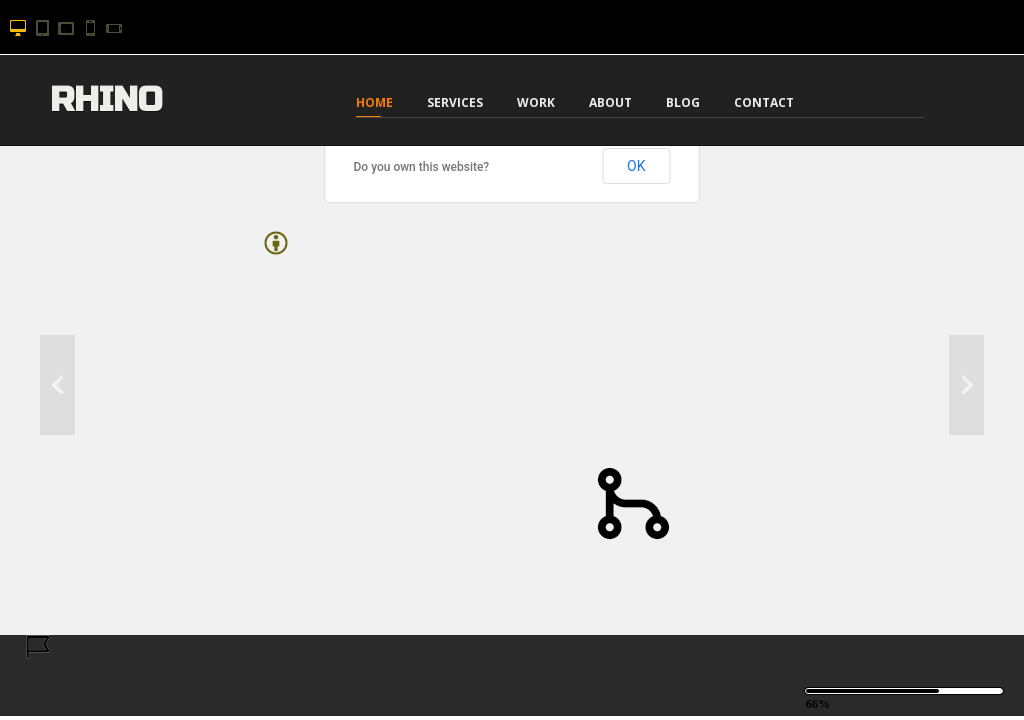 Image resolution: width=1024 pixels, height=720 pixels. What do you see at coordinates (633, 503) in the screenshot?
I see `merge branches in a git repository` at bounding box center [633, 503].